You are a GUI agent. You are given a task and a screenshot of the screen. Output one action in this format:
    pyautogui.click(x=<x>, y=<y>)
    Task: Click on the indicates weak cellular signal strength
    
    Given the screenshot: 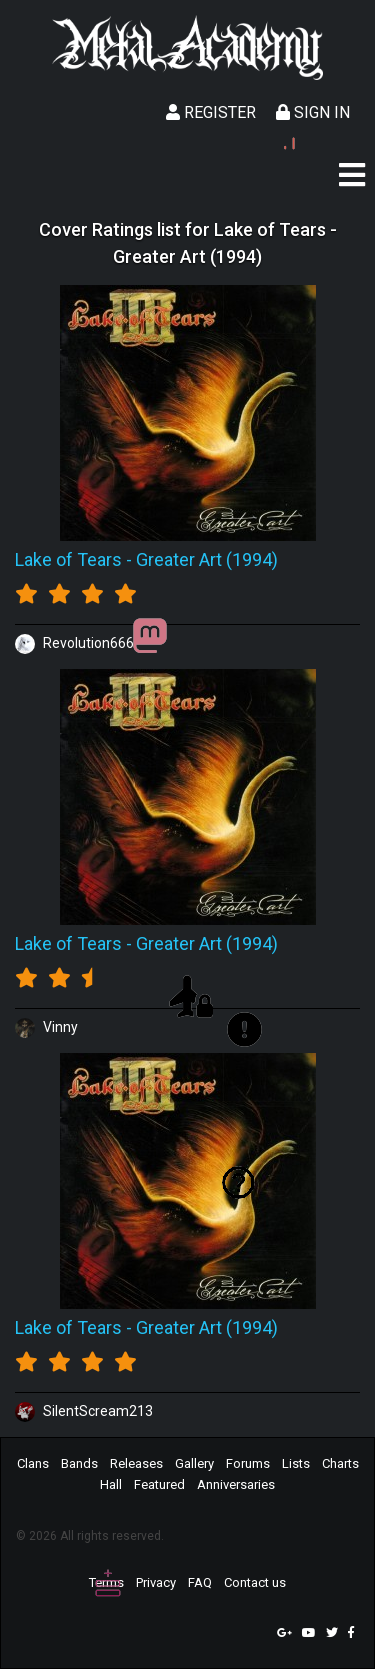 What is the action you would take?
    pyautogui.click(x=303, y=133)
    